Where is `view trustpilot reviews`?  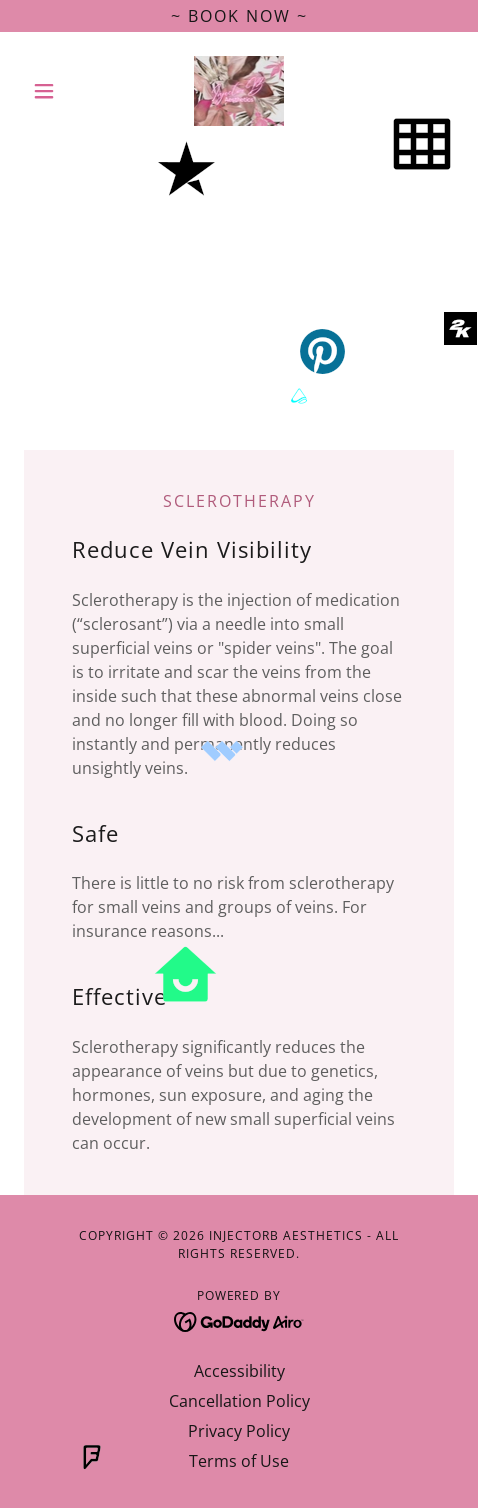
view trustpilot reviews is located at coordinates (186, 168).